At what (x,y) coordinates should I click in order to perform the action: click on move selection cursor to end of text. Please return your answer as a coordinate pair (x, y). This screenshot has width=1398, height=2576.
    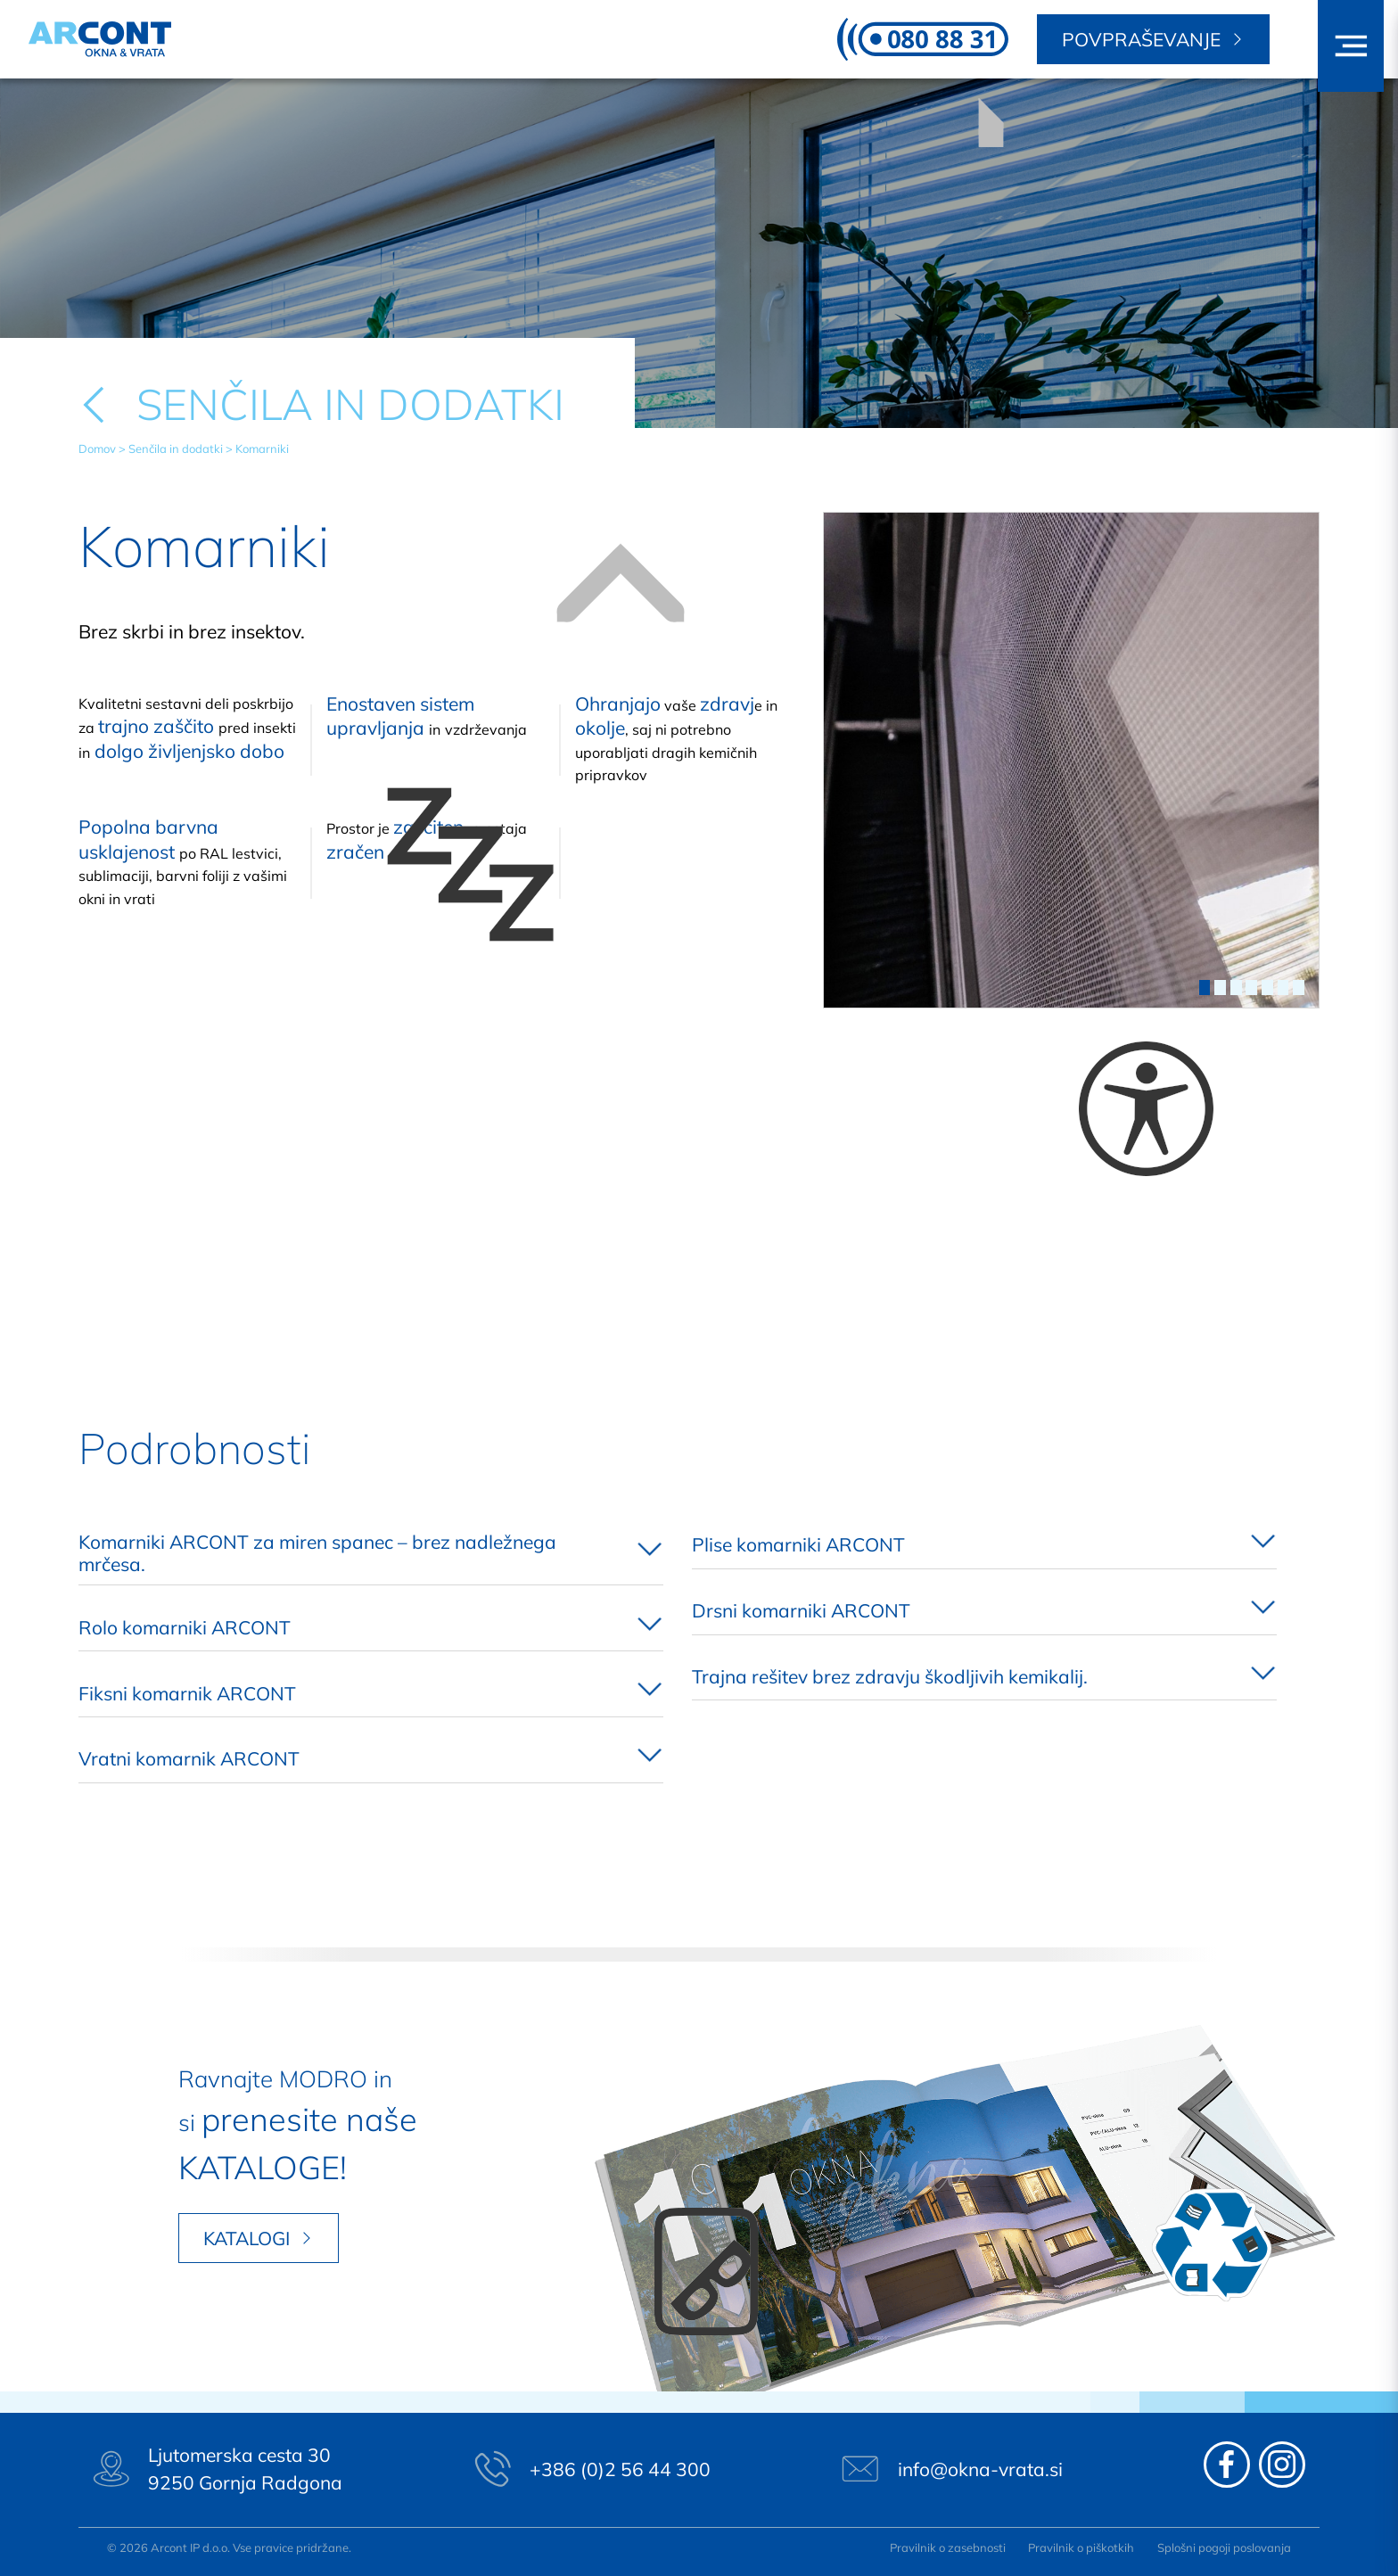
    Looking at the image, I should click on (991, 122).